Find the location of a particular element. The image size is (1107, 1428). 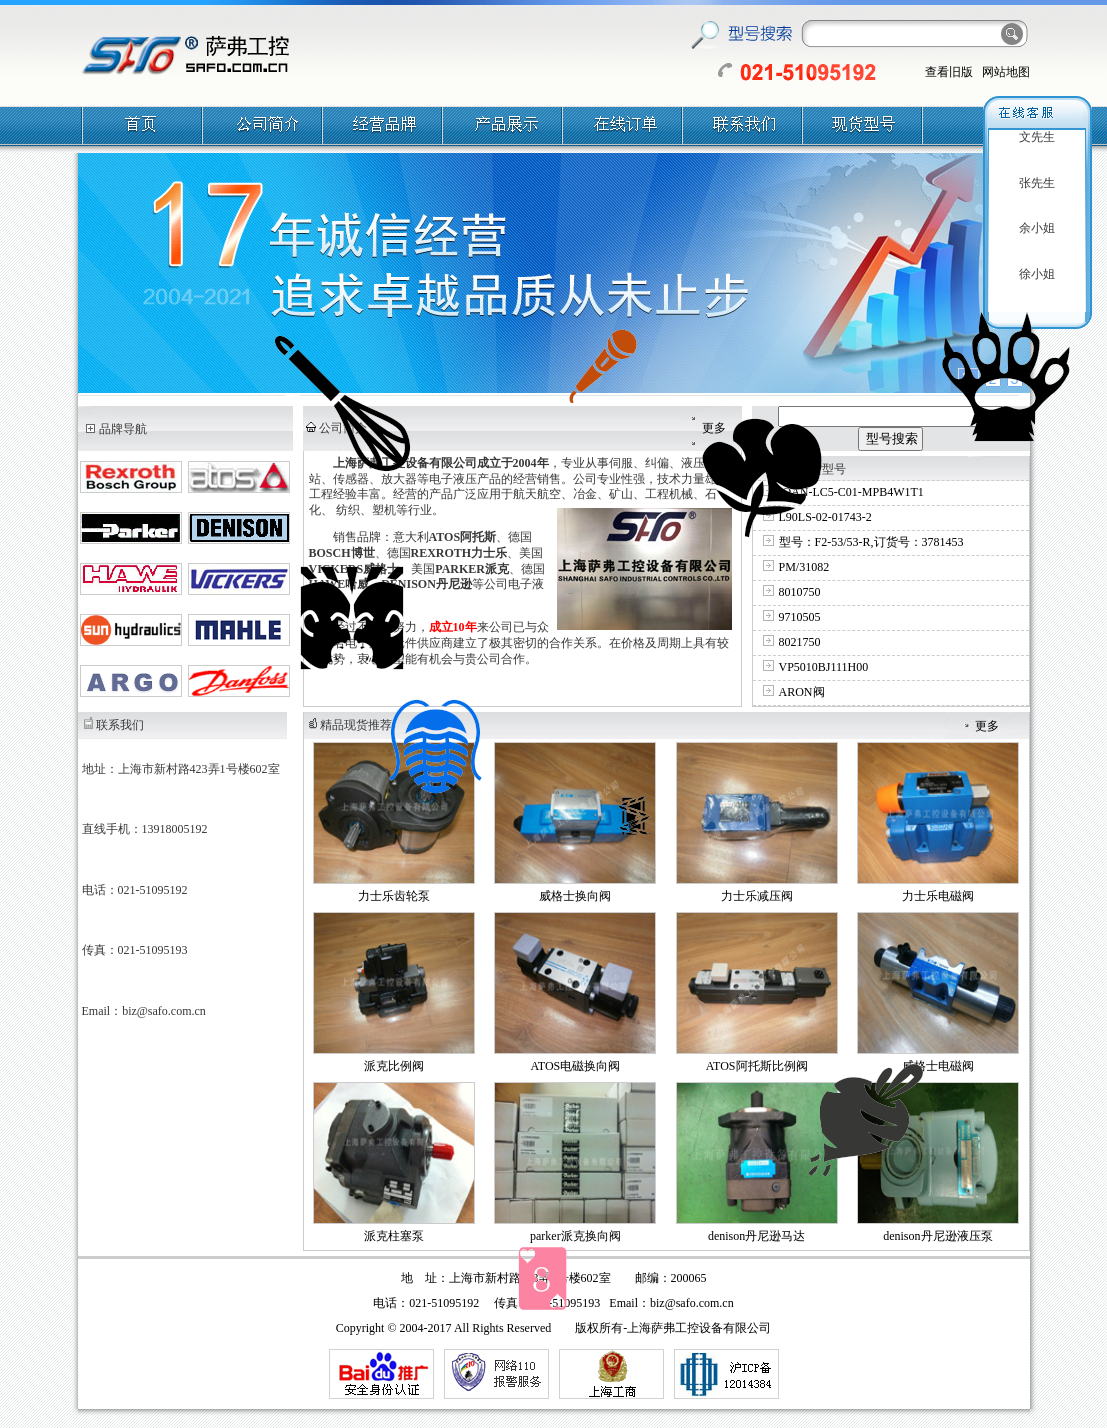

access cooking or baking tools is located at coordinates (342, 403).